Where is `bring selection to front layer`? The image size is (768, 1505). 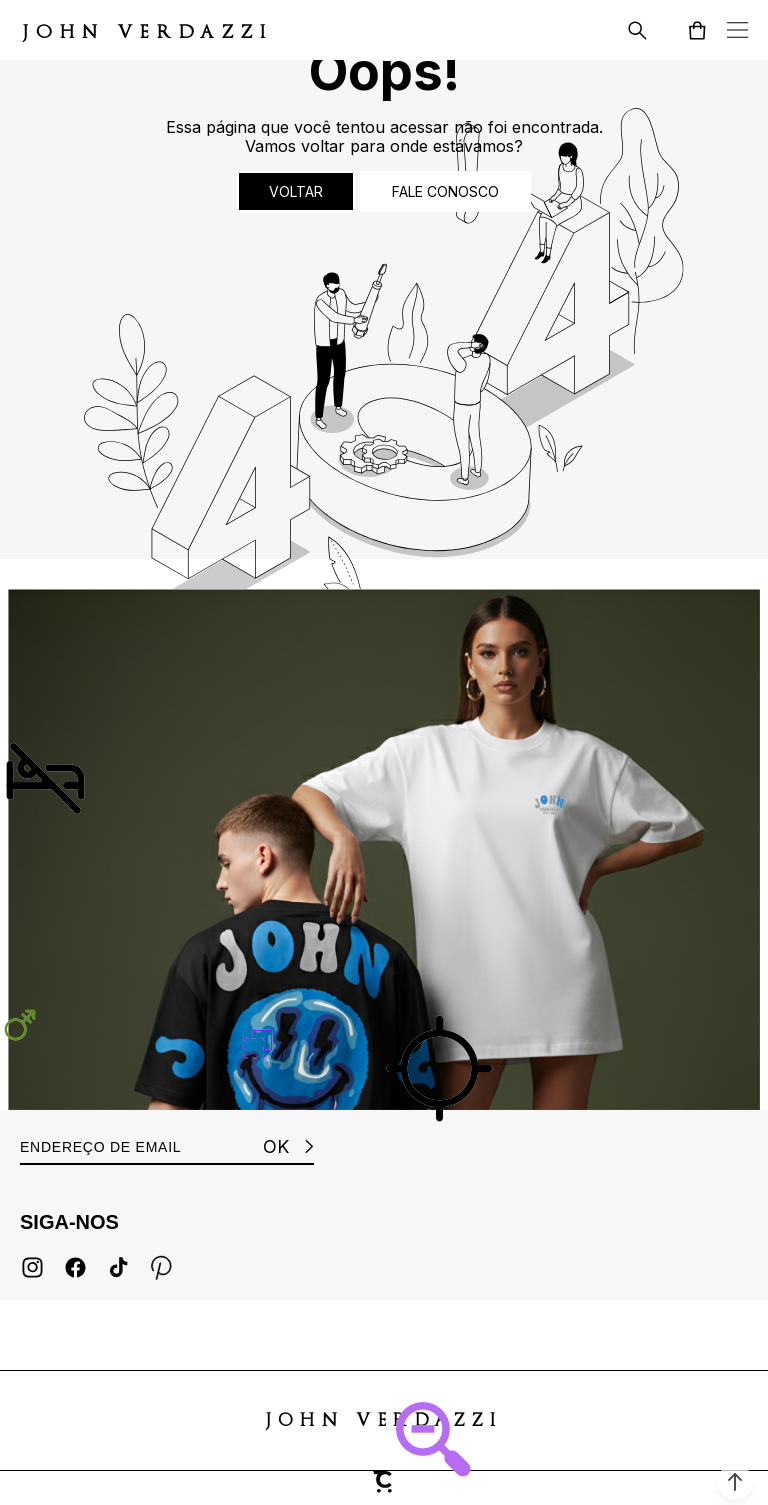
bring selection to front layer is located at coordinates (258, 1044).